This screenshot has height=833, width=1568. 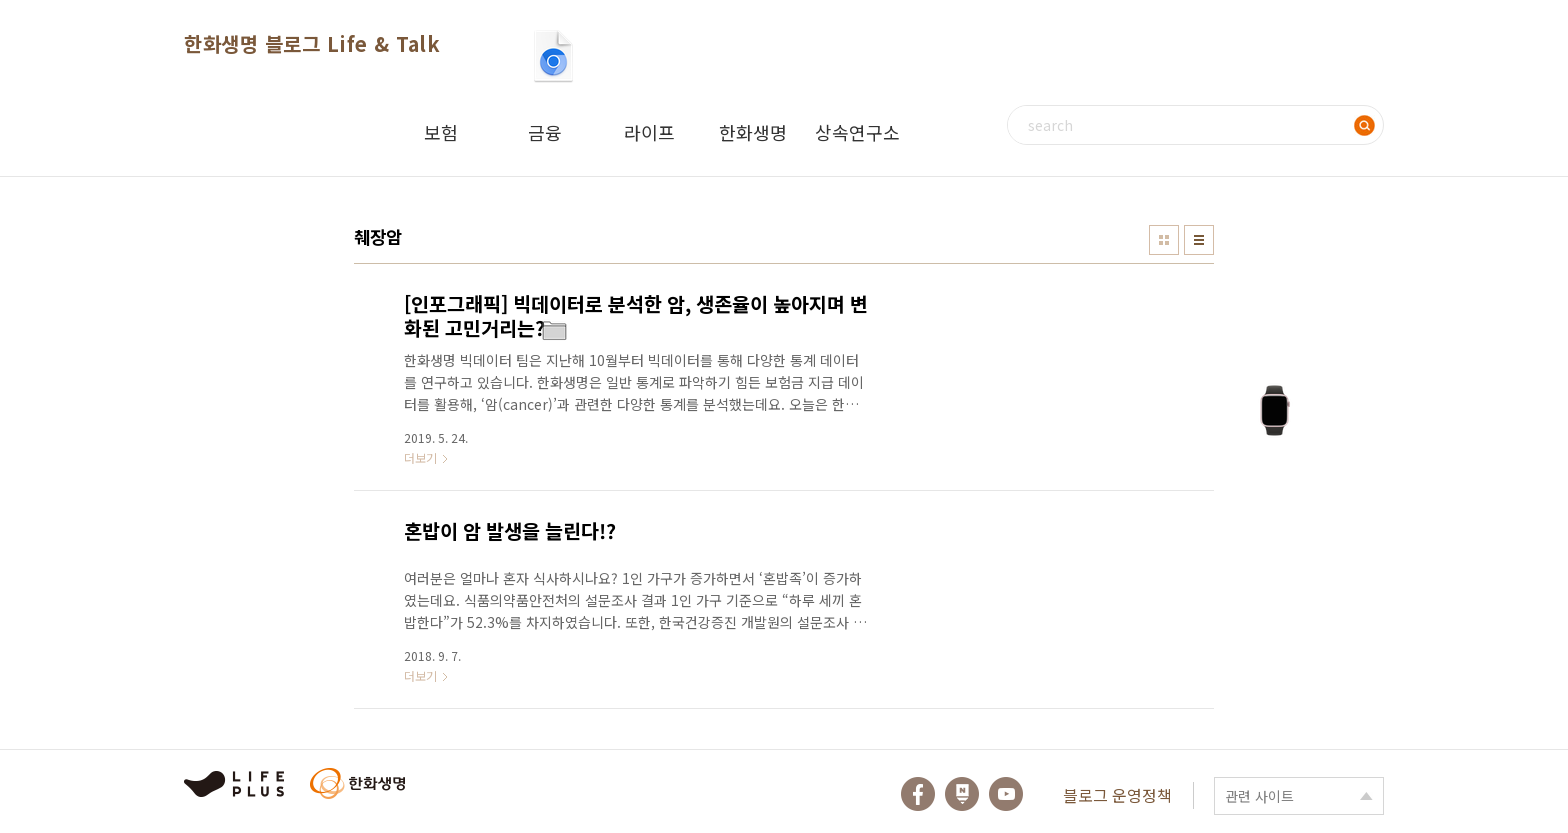 I want to click on selected folder in mail sidebar, so click(x=554, y=330).